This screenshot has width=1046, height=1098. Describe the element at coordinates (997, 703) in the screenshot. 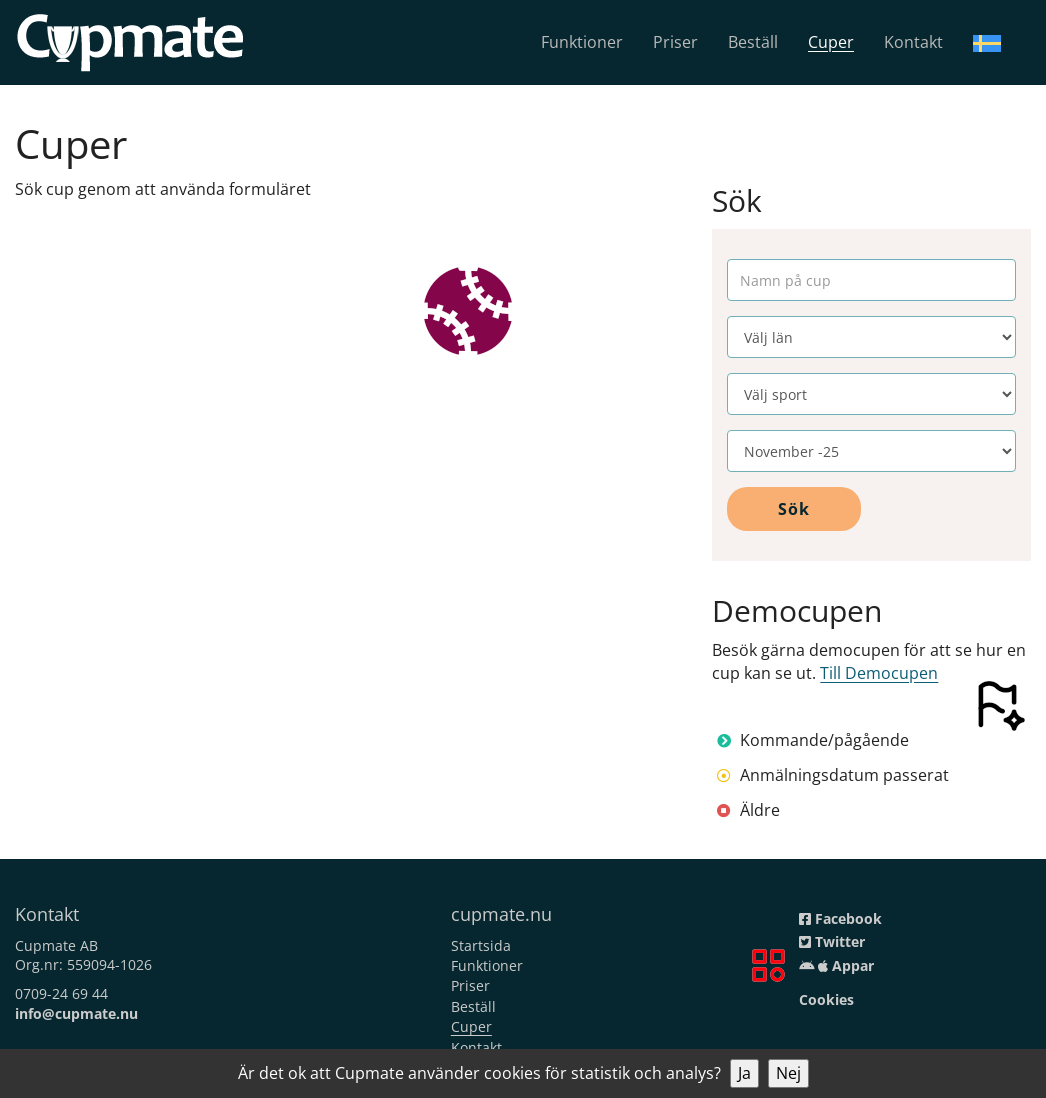

I see `flag content for AI review or processing` at that location.